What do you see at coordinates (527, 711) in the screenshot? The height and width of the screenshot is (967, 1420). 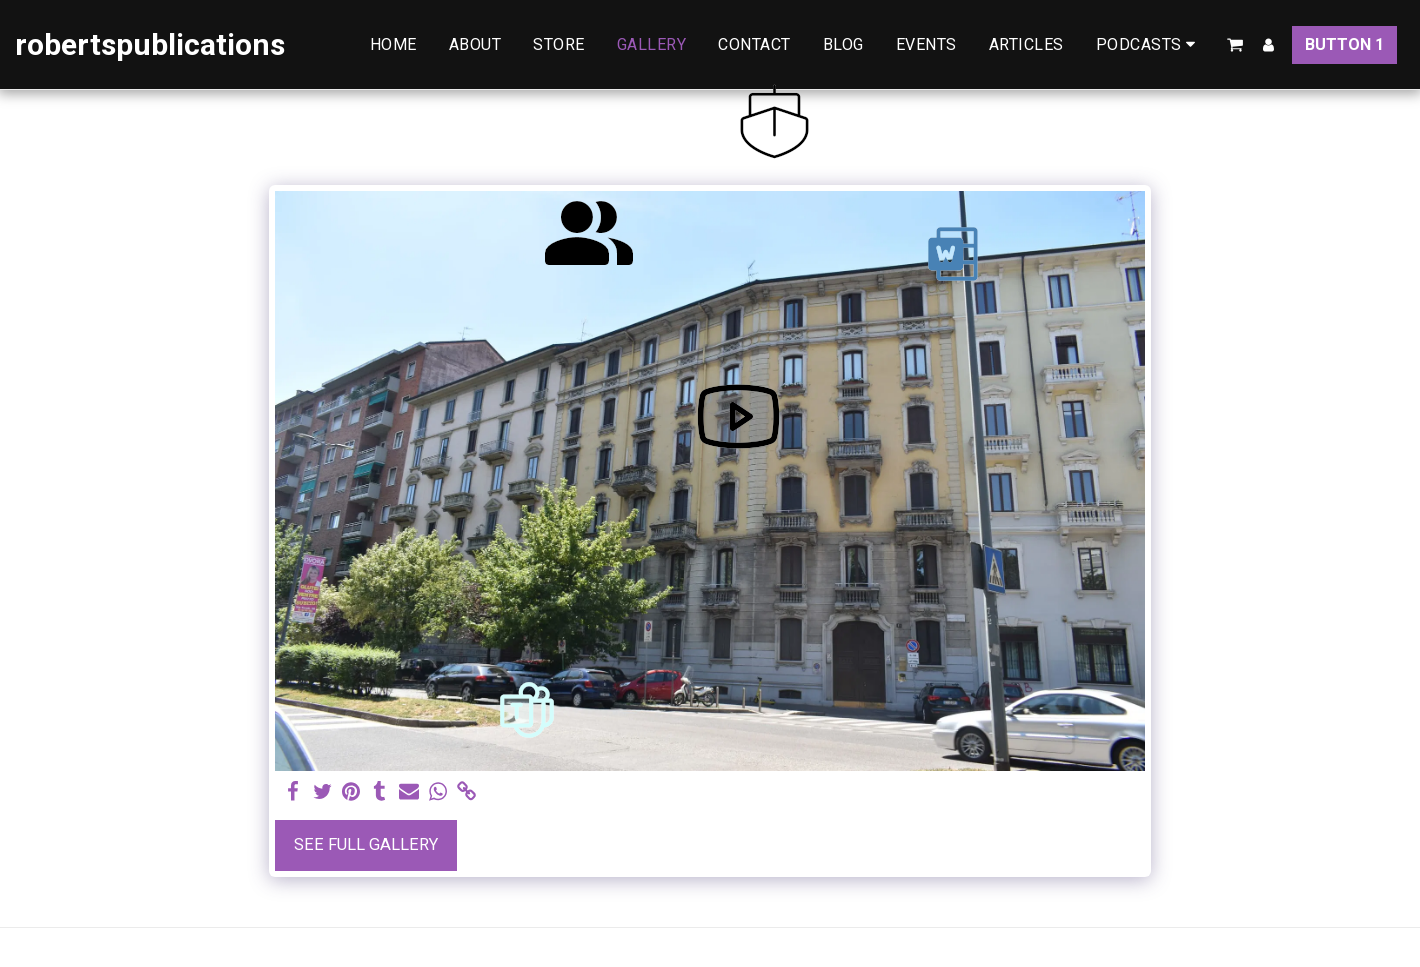 I see `open microsoft teams` at bounding box center [527, 711].